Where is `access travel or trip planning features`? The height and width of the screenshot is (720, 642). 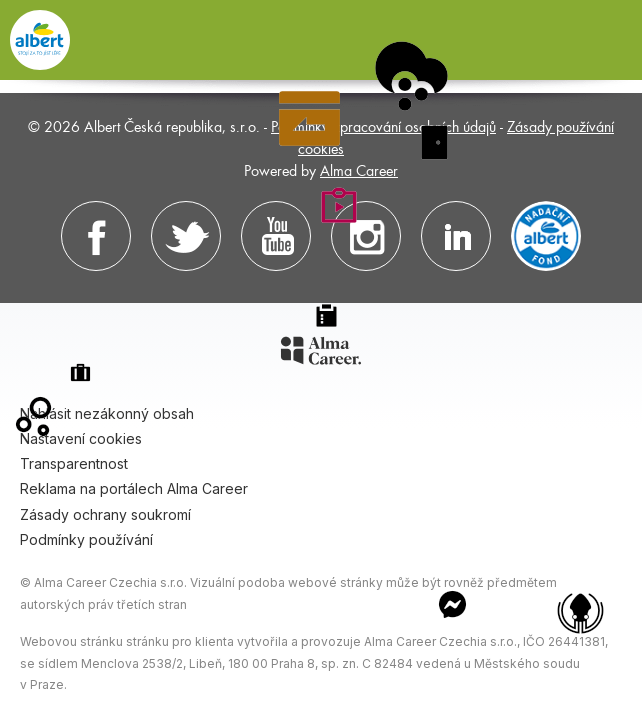 access travel or trip planning features is located at coordinates (80, 372).